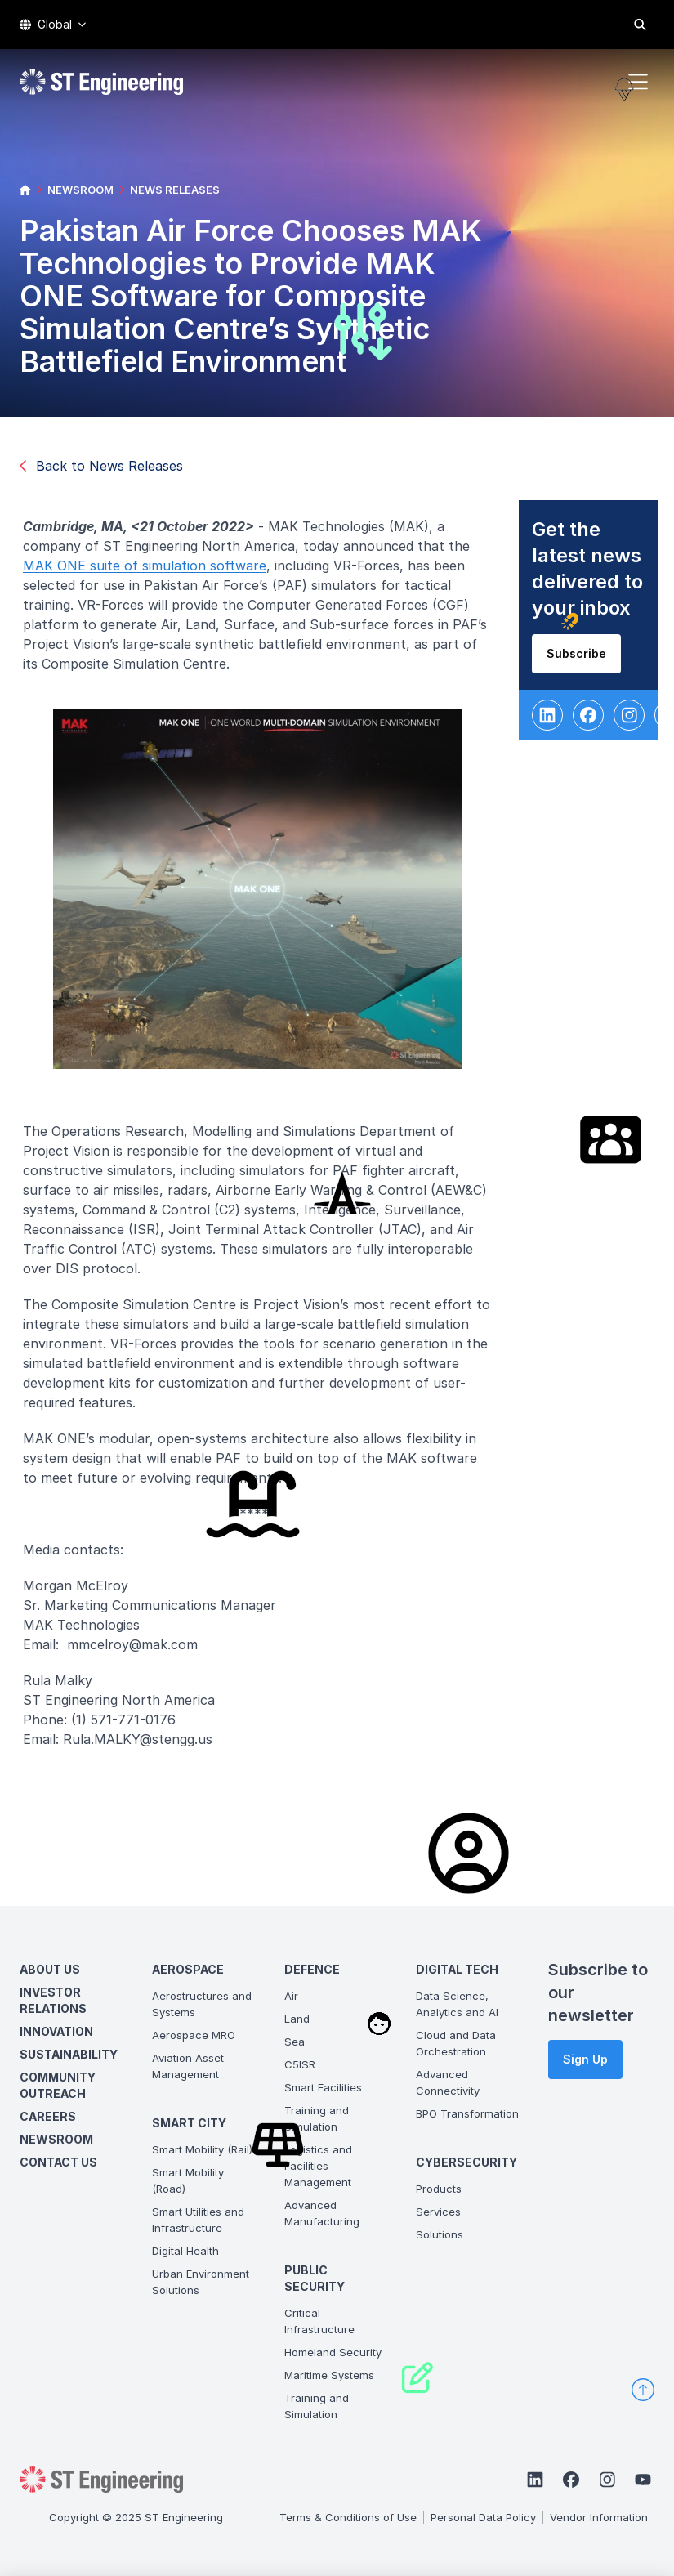 Image resolution: width=674 pixels, height=2576 pixels. I want to click on view your profile, so click(468, 1853).